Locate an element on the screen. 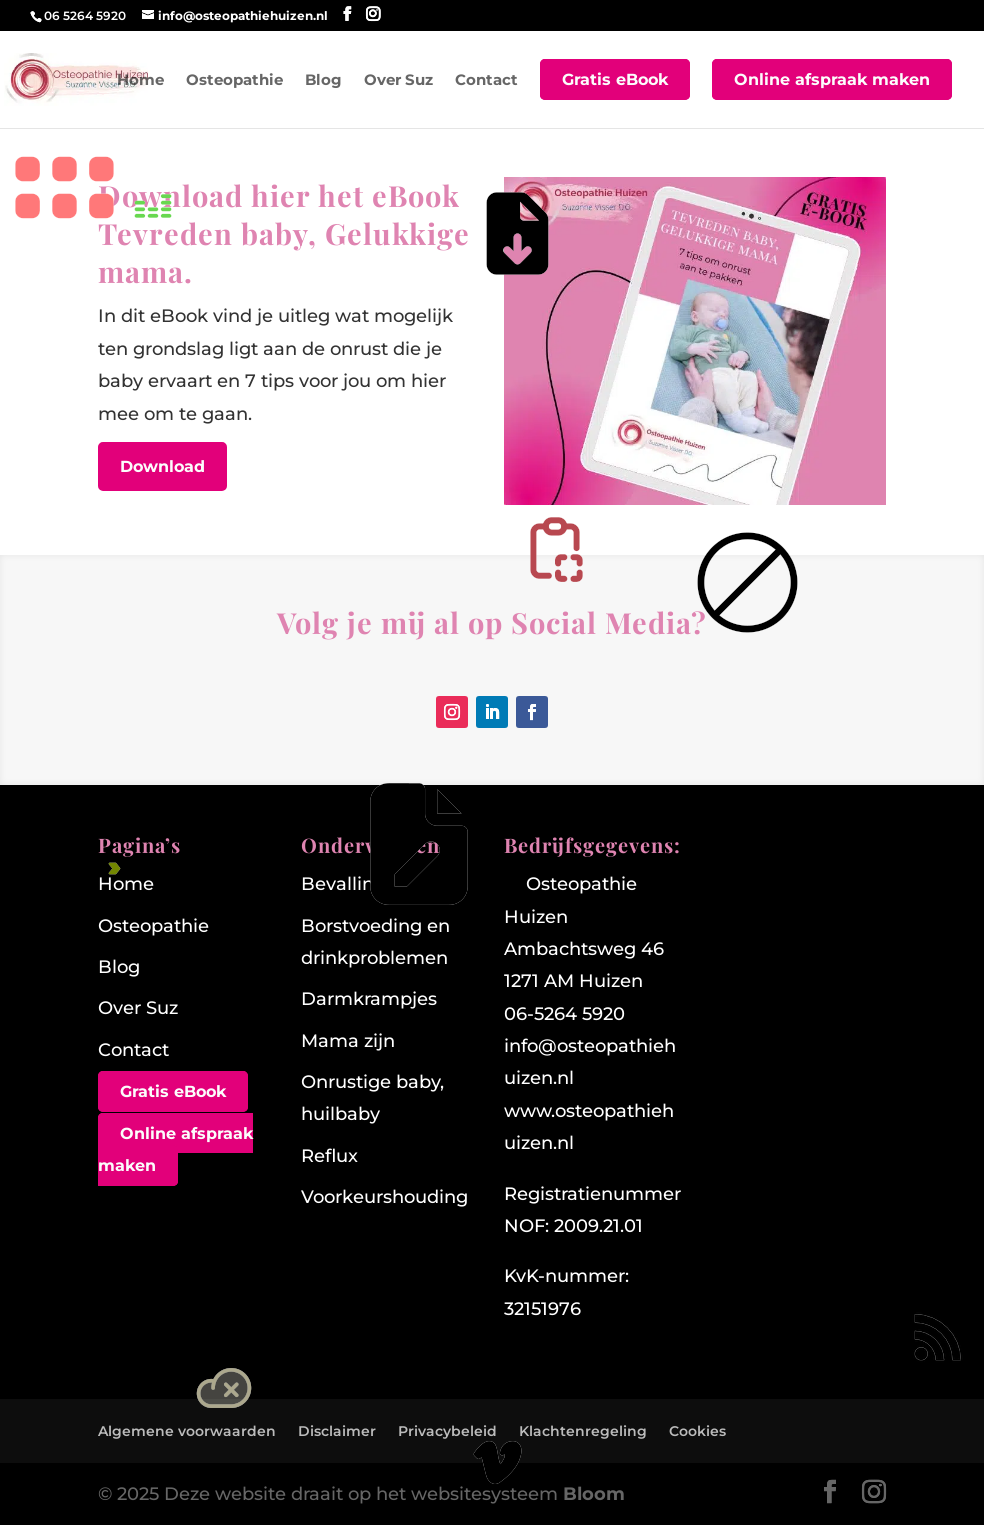 Image resolution: width=984 pixels, height=1525 pixels. edit this document is located at coordinates (419, 844).